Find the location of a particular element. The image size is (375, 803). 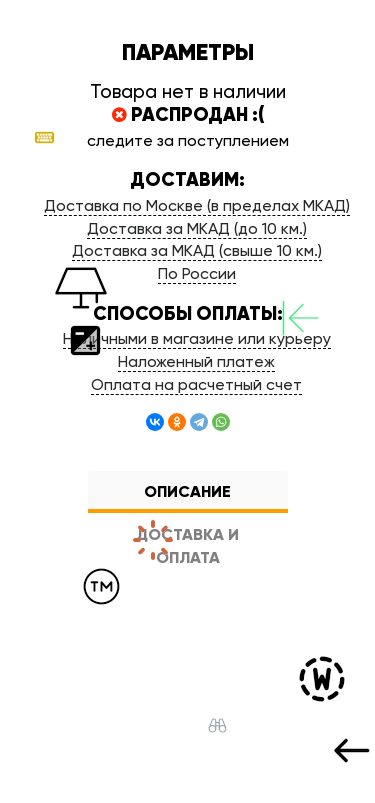

adjust image exposure settings is located at coordinates (85, 340).